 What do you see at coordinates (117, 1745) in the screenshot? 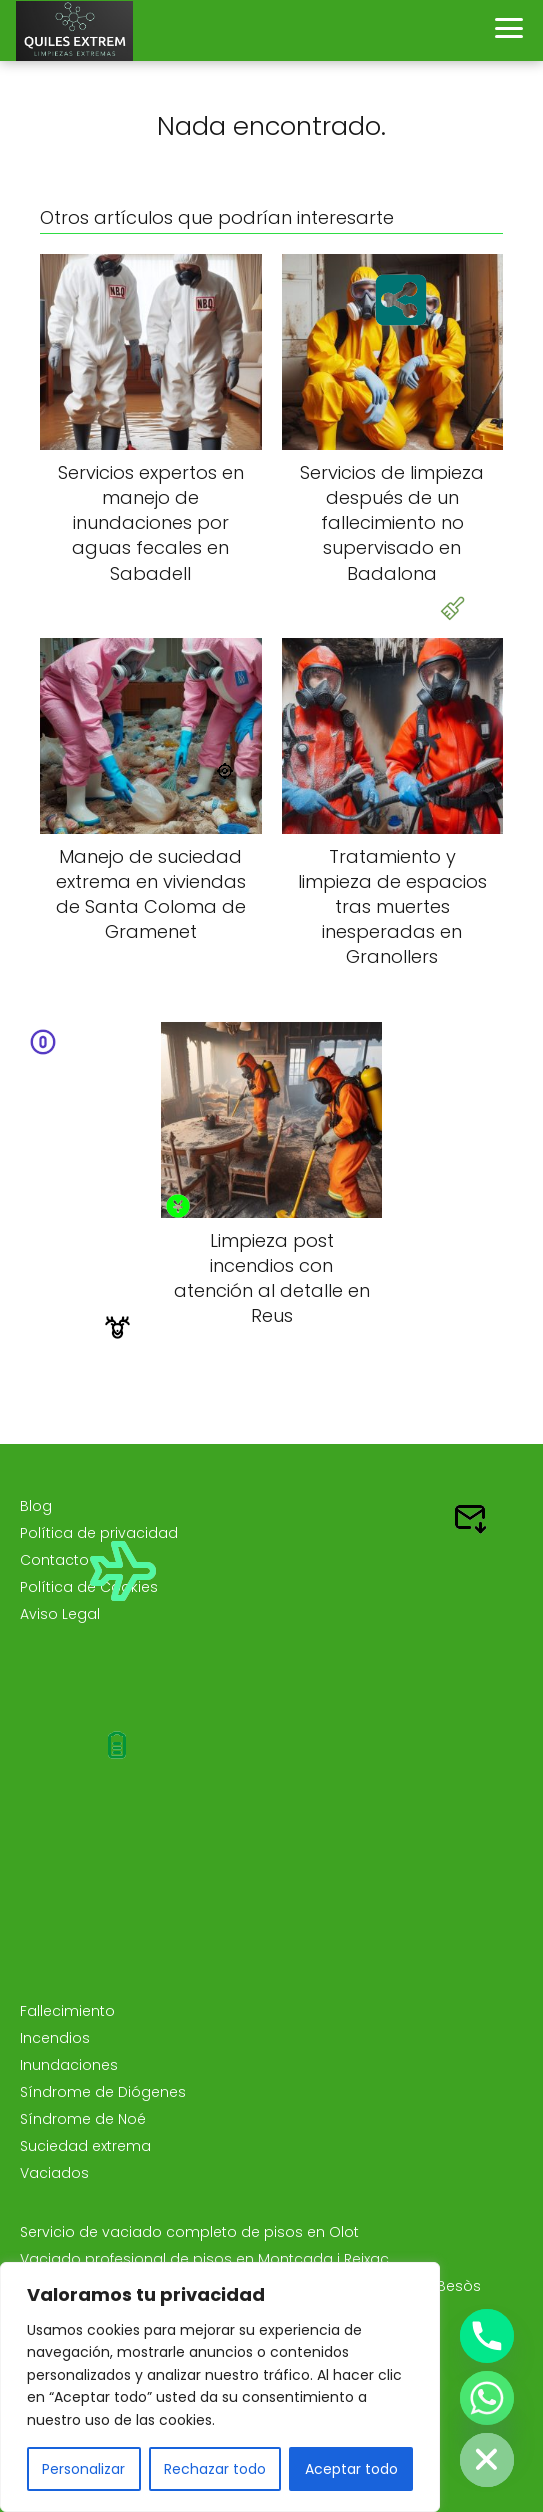
I see `battery level indicator showing medium charge` at bounding box center [117, 1745].